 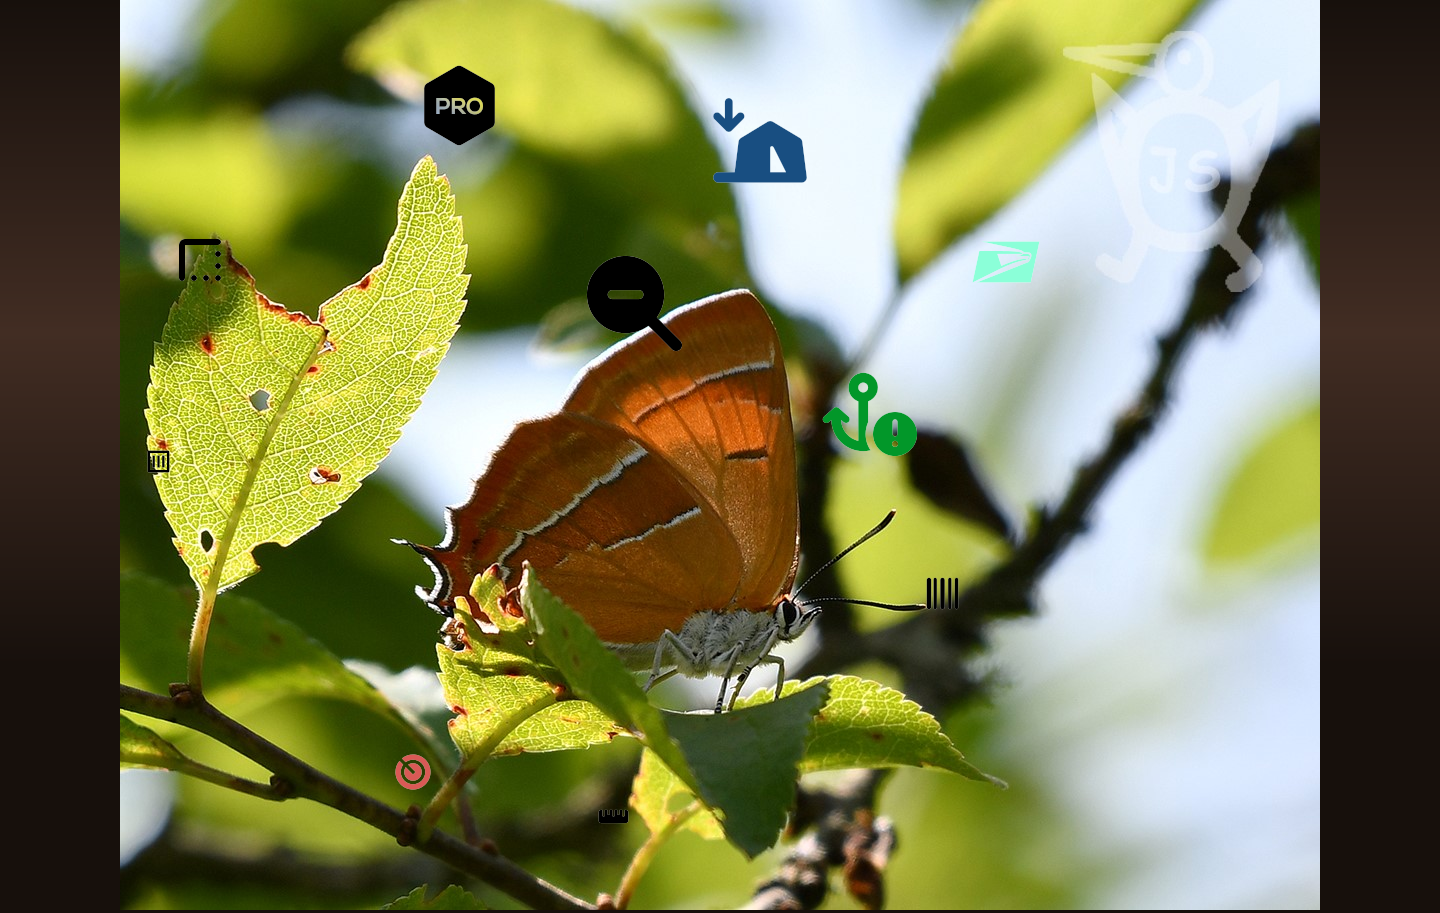 What do you see at coordinates (1006, 262) in the screenshot?
I see `united states postal service logo` at bounding box center [1006, 262].